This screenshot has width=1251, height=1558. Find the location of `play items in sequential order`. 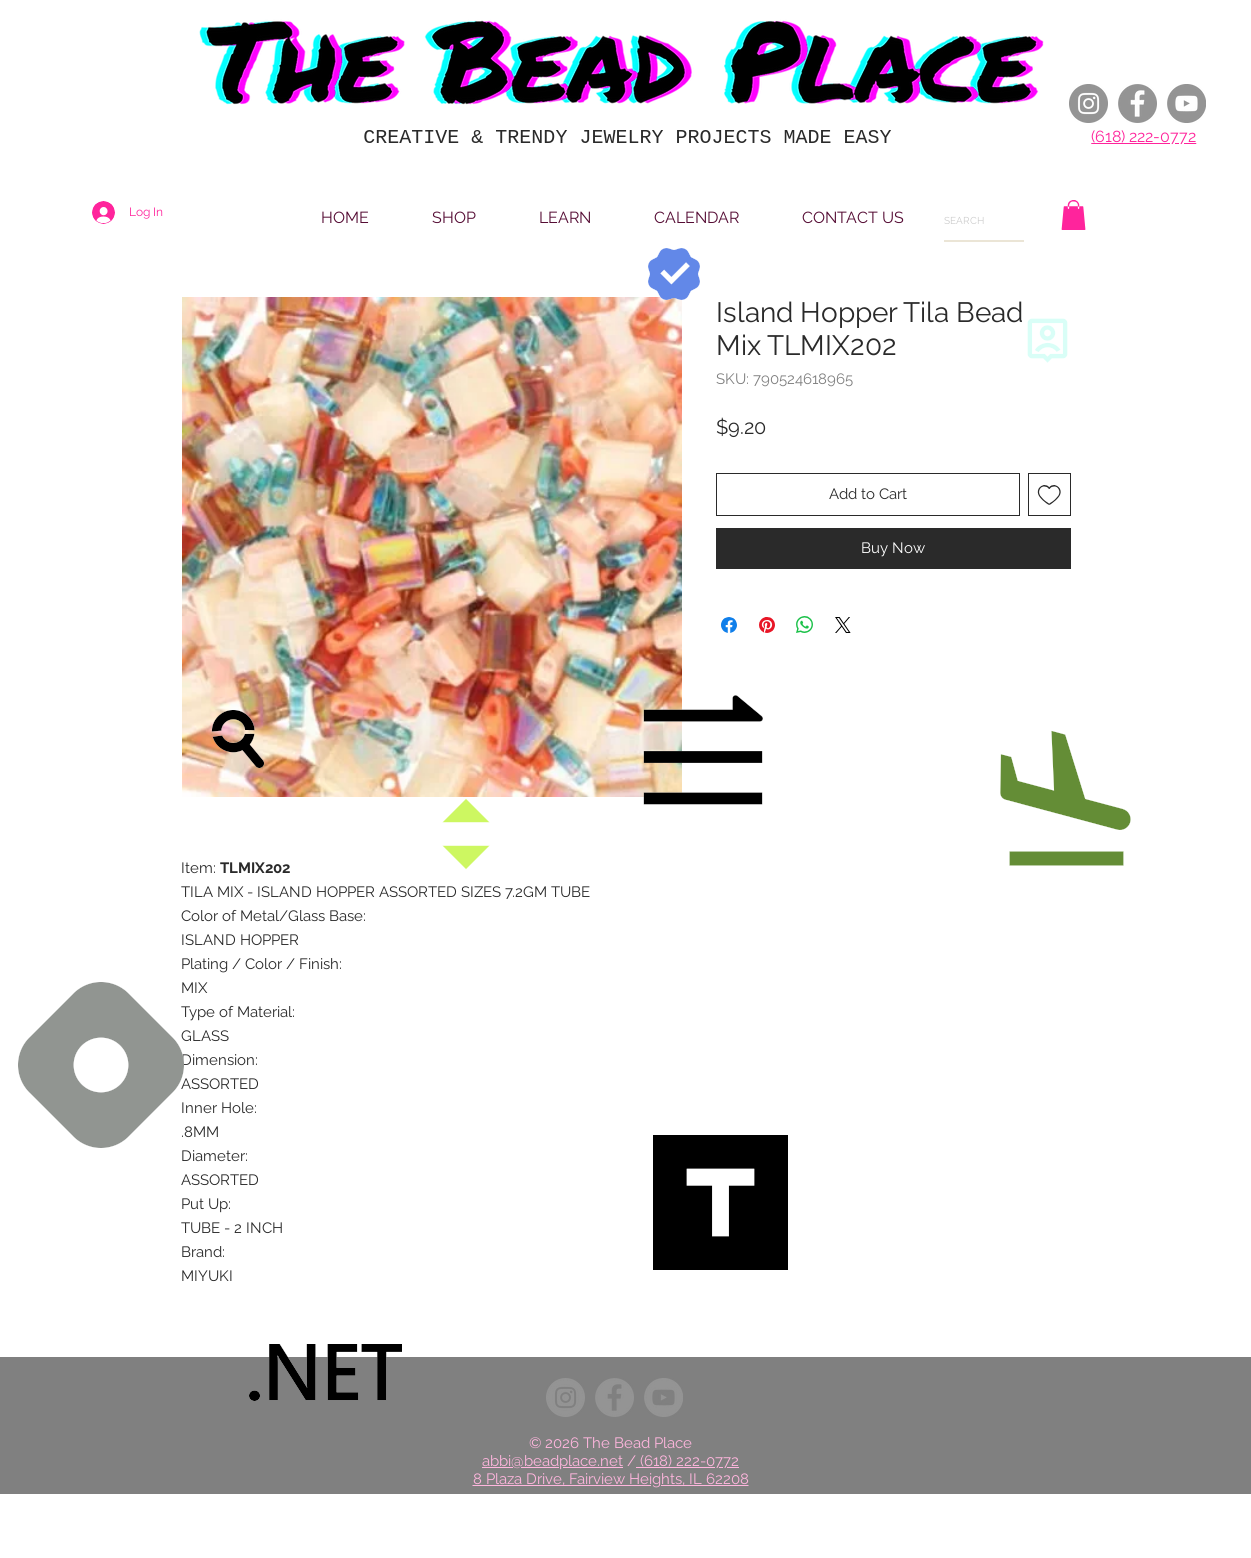

play items in sequential order is located at coordinates (703, 757).